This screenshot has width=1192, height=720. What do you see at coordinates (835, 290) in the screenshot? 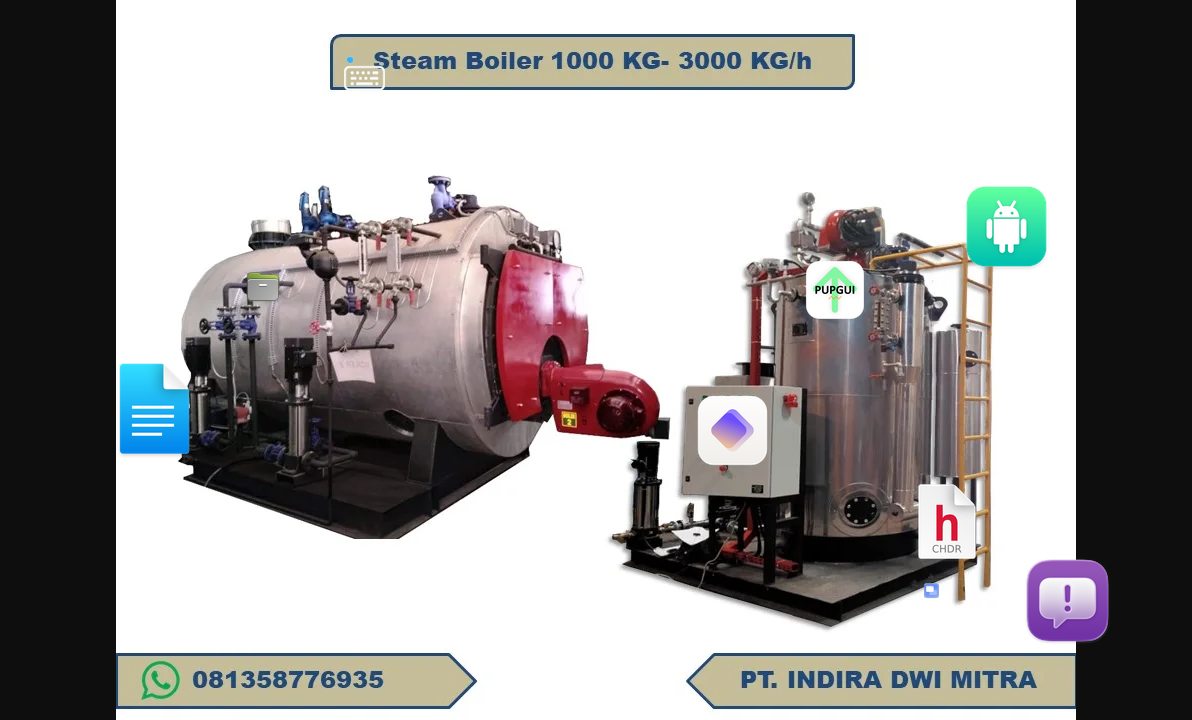
I see `launch ProtonUp-Qt to manage Proton and Wine compatibility tools` at bounding box center [835, 290].